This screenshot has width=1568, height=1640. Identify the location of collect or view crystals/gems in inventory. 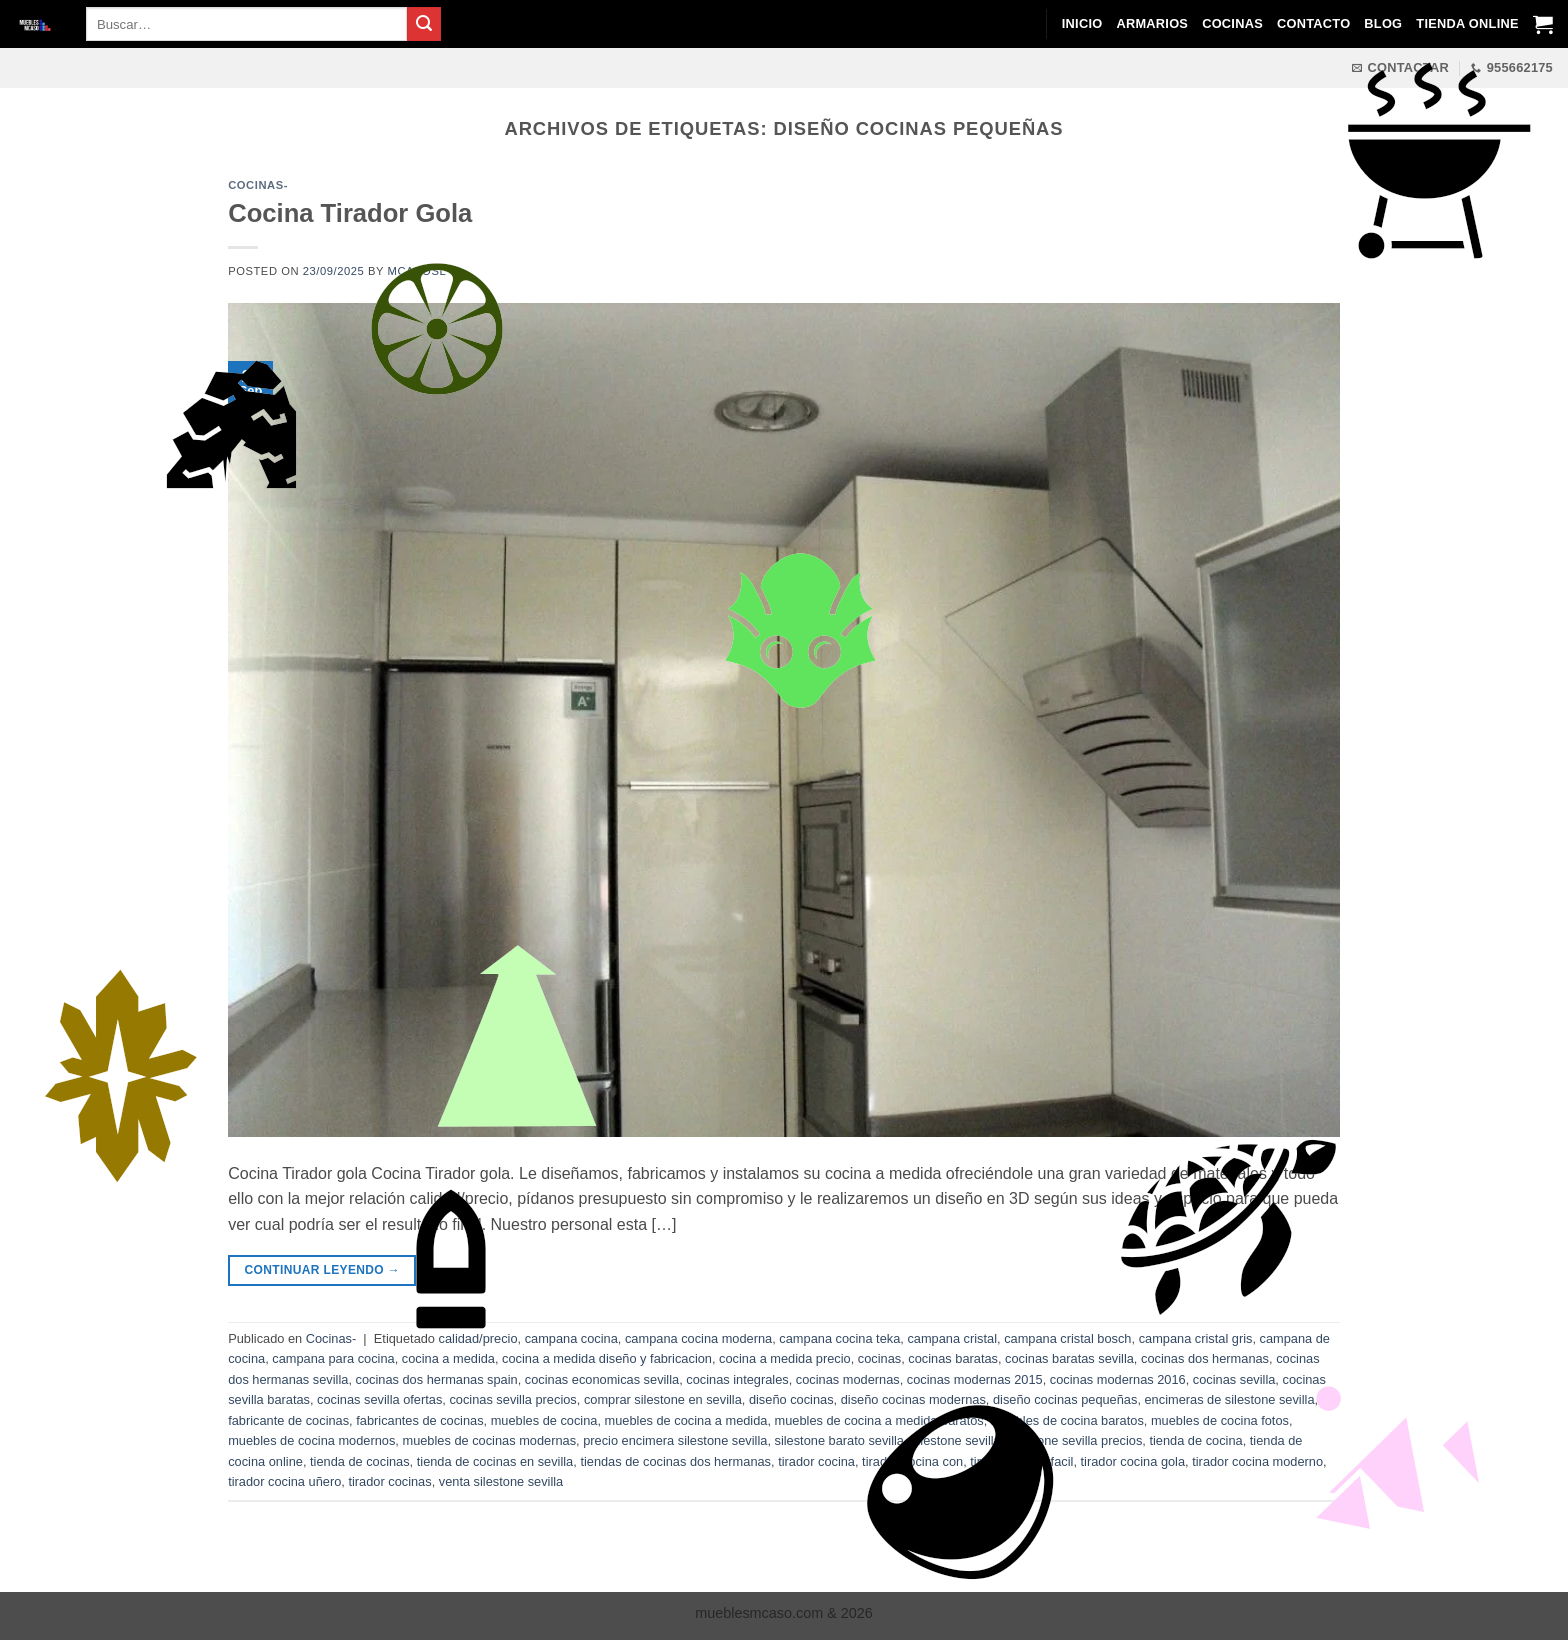
(117, 1077).